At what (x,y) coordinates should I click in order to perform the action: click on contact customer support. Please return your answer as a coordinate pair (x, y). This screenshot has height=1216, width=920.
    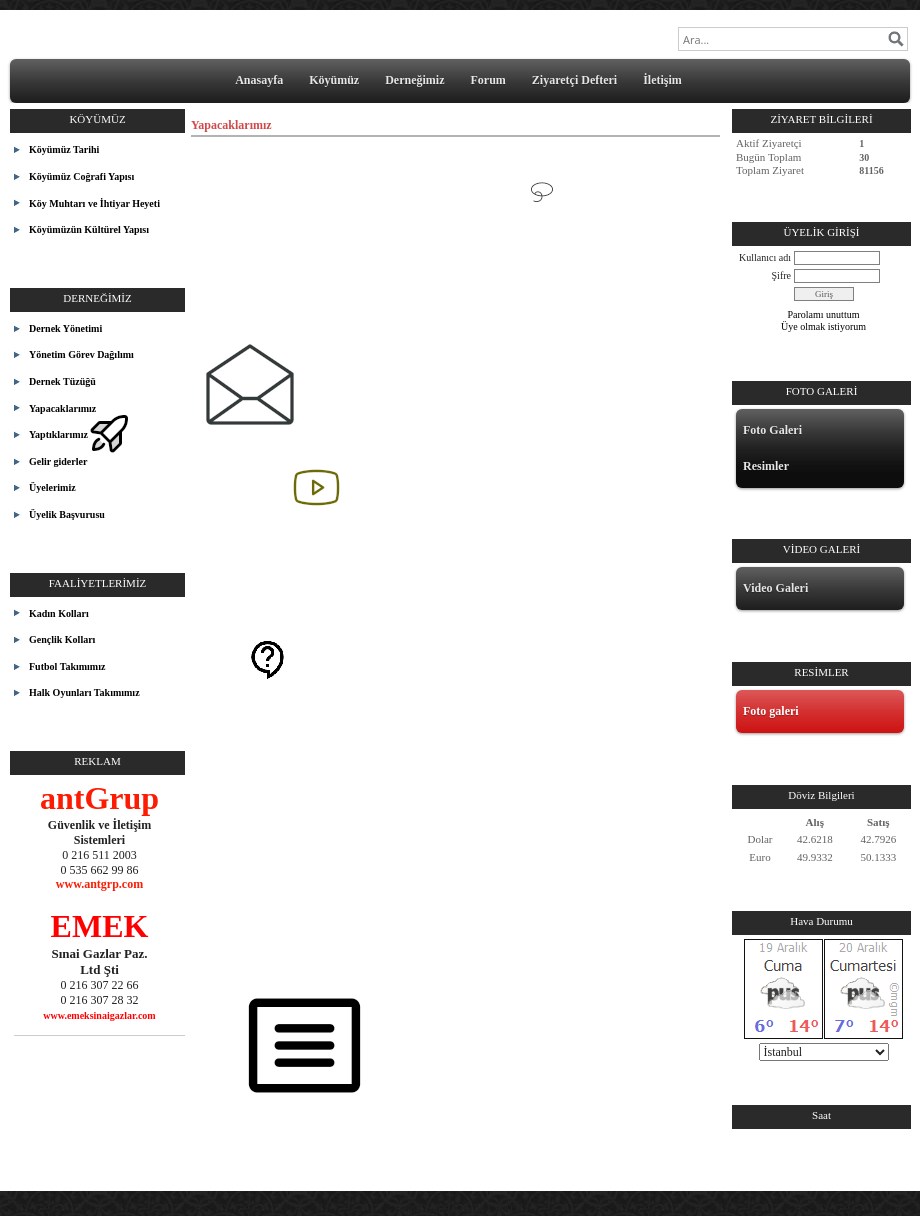
    Looking at the image, I should click on (268, 659).